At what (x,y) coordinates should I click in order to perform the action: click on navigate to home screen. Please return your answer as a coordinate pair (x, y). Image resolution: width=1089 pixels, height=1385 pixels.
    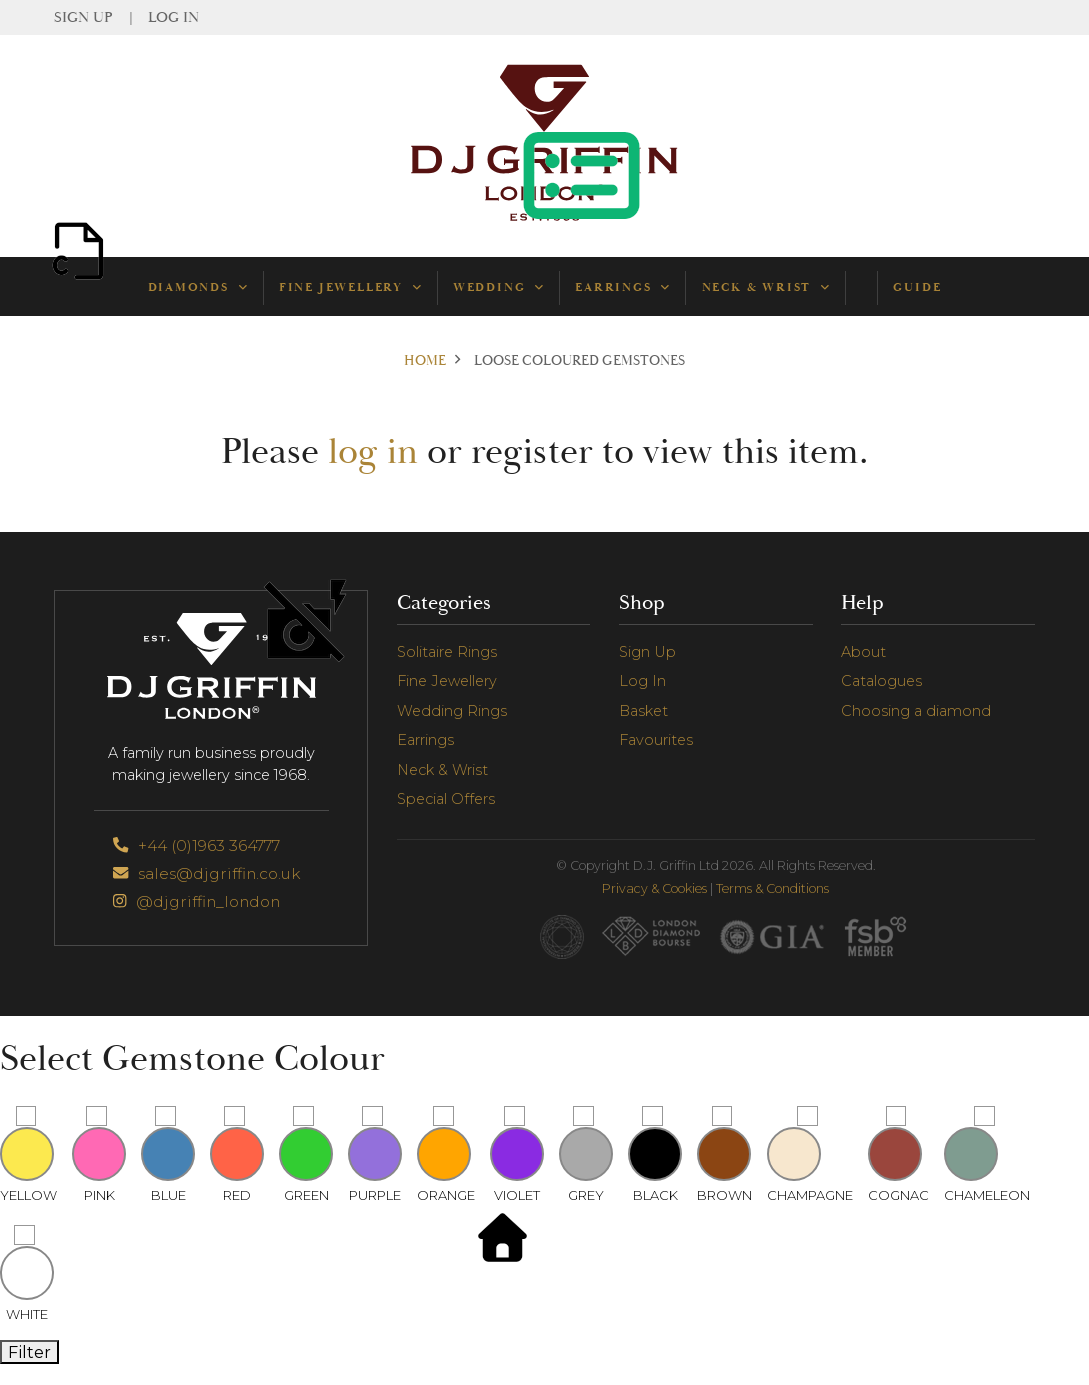
    Looking at the image, I should click on (502, 1237).